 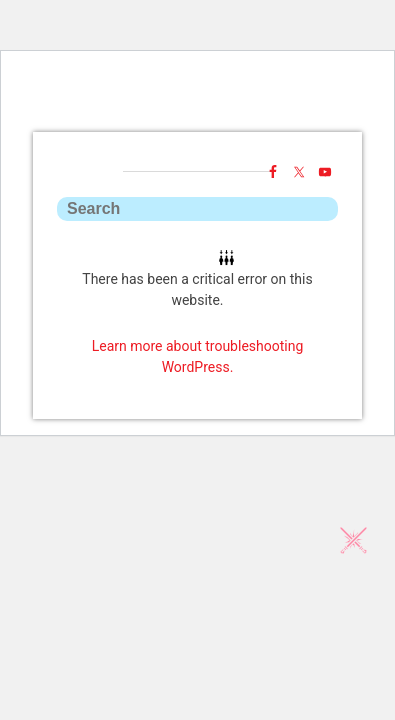 I want to click on access lightsaber combat or duel mode, so click(x=353, y=540).